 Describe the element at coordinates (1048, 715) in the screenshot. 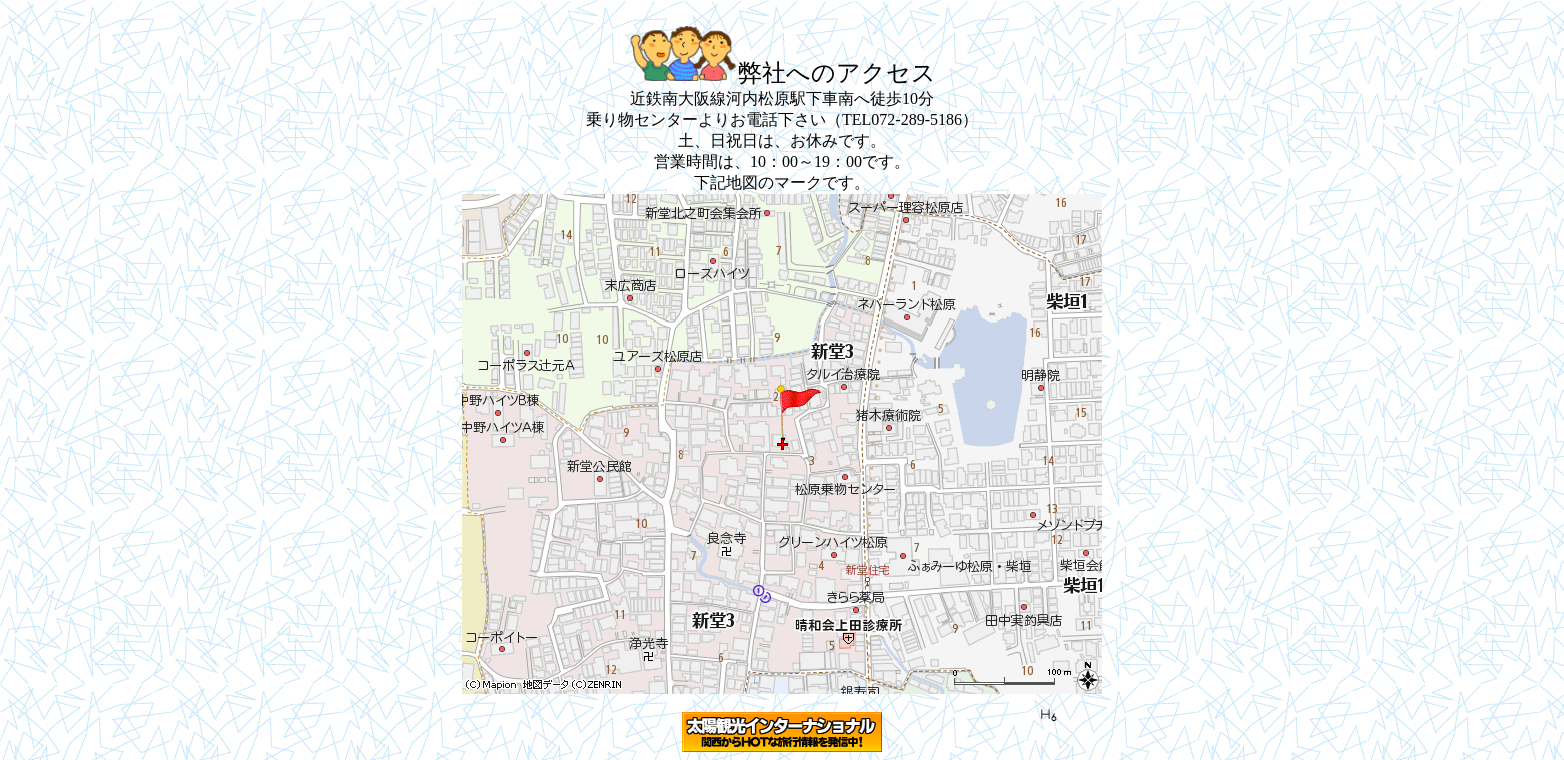

I see `format text as heading level 6` at that location.